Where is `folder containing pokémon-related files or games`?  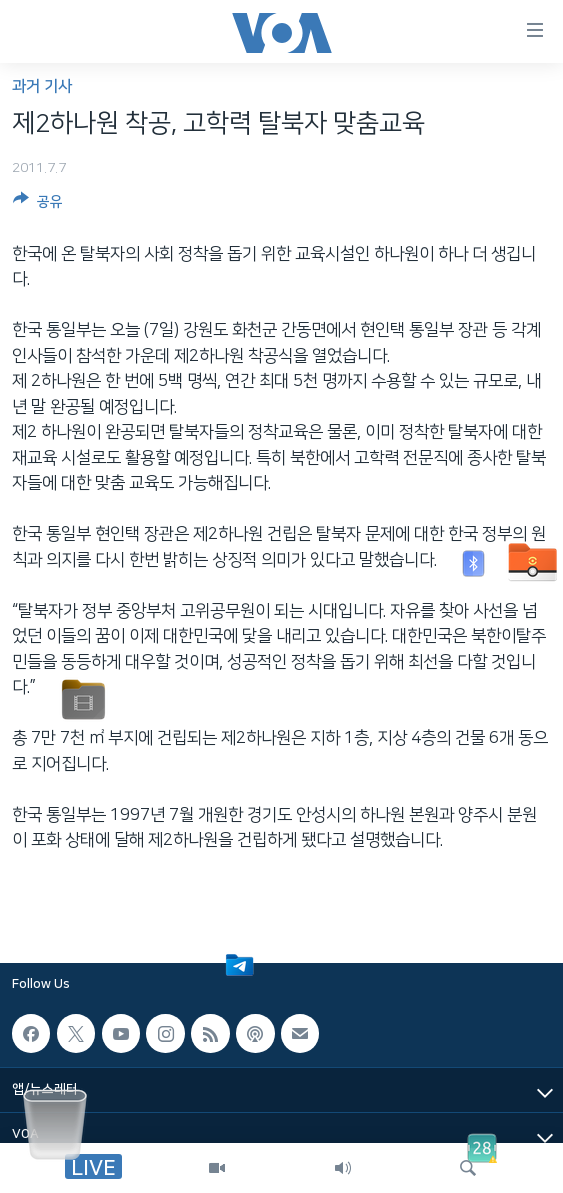 folder containing pokémon-related files or games is located at coordinates (532, 563).